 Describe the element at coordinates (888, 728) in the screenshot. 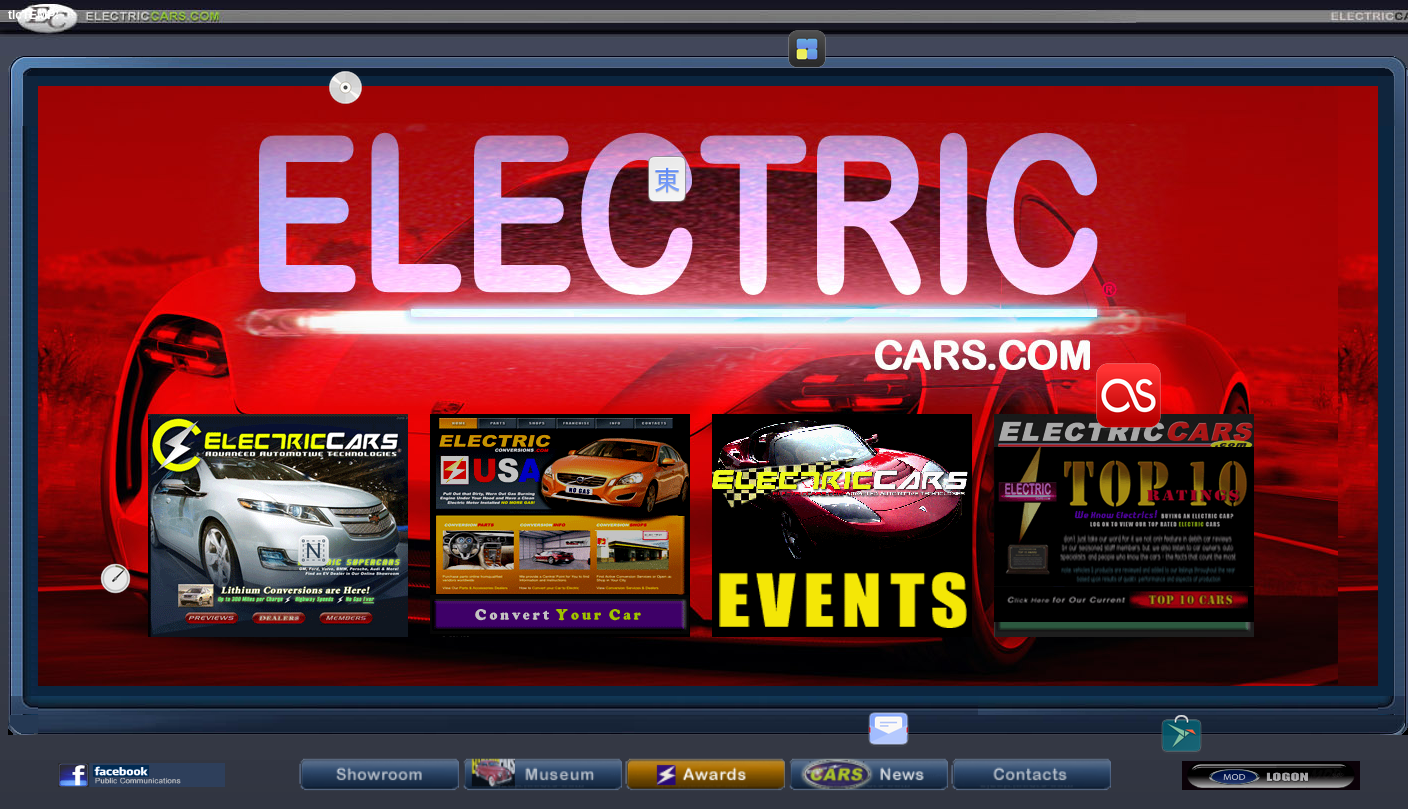

I see `open the mail app` at that location.